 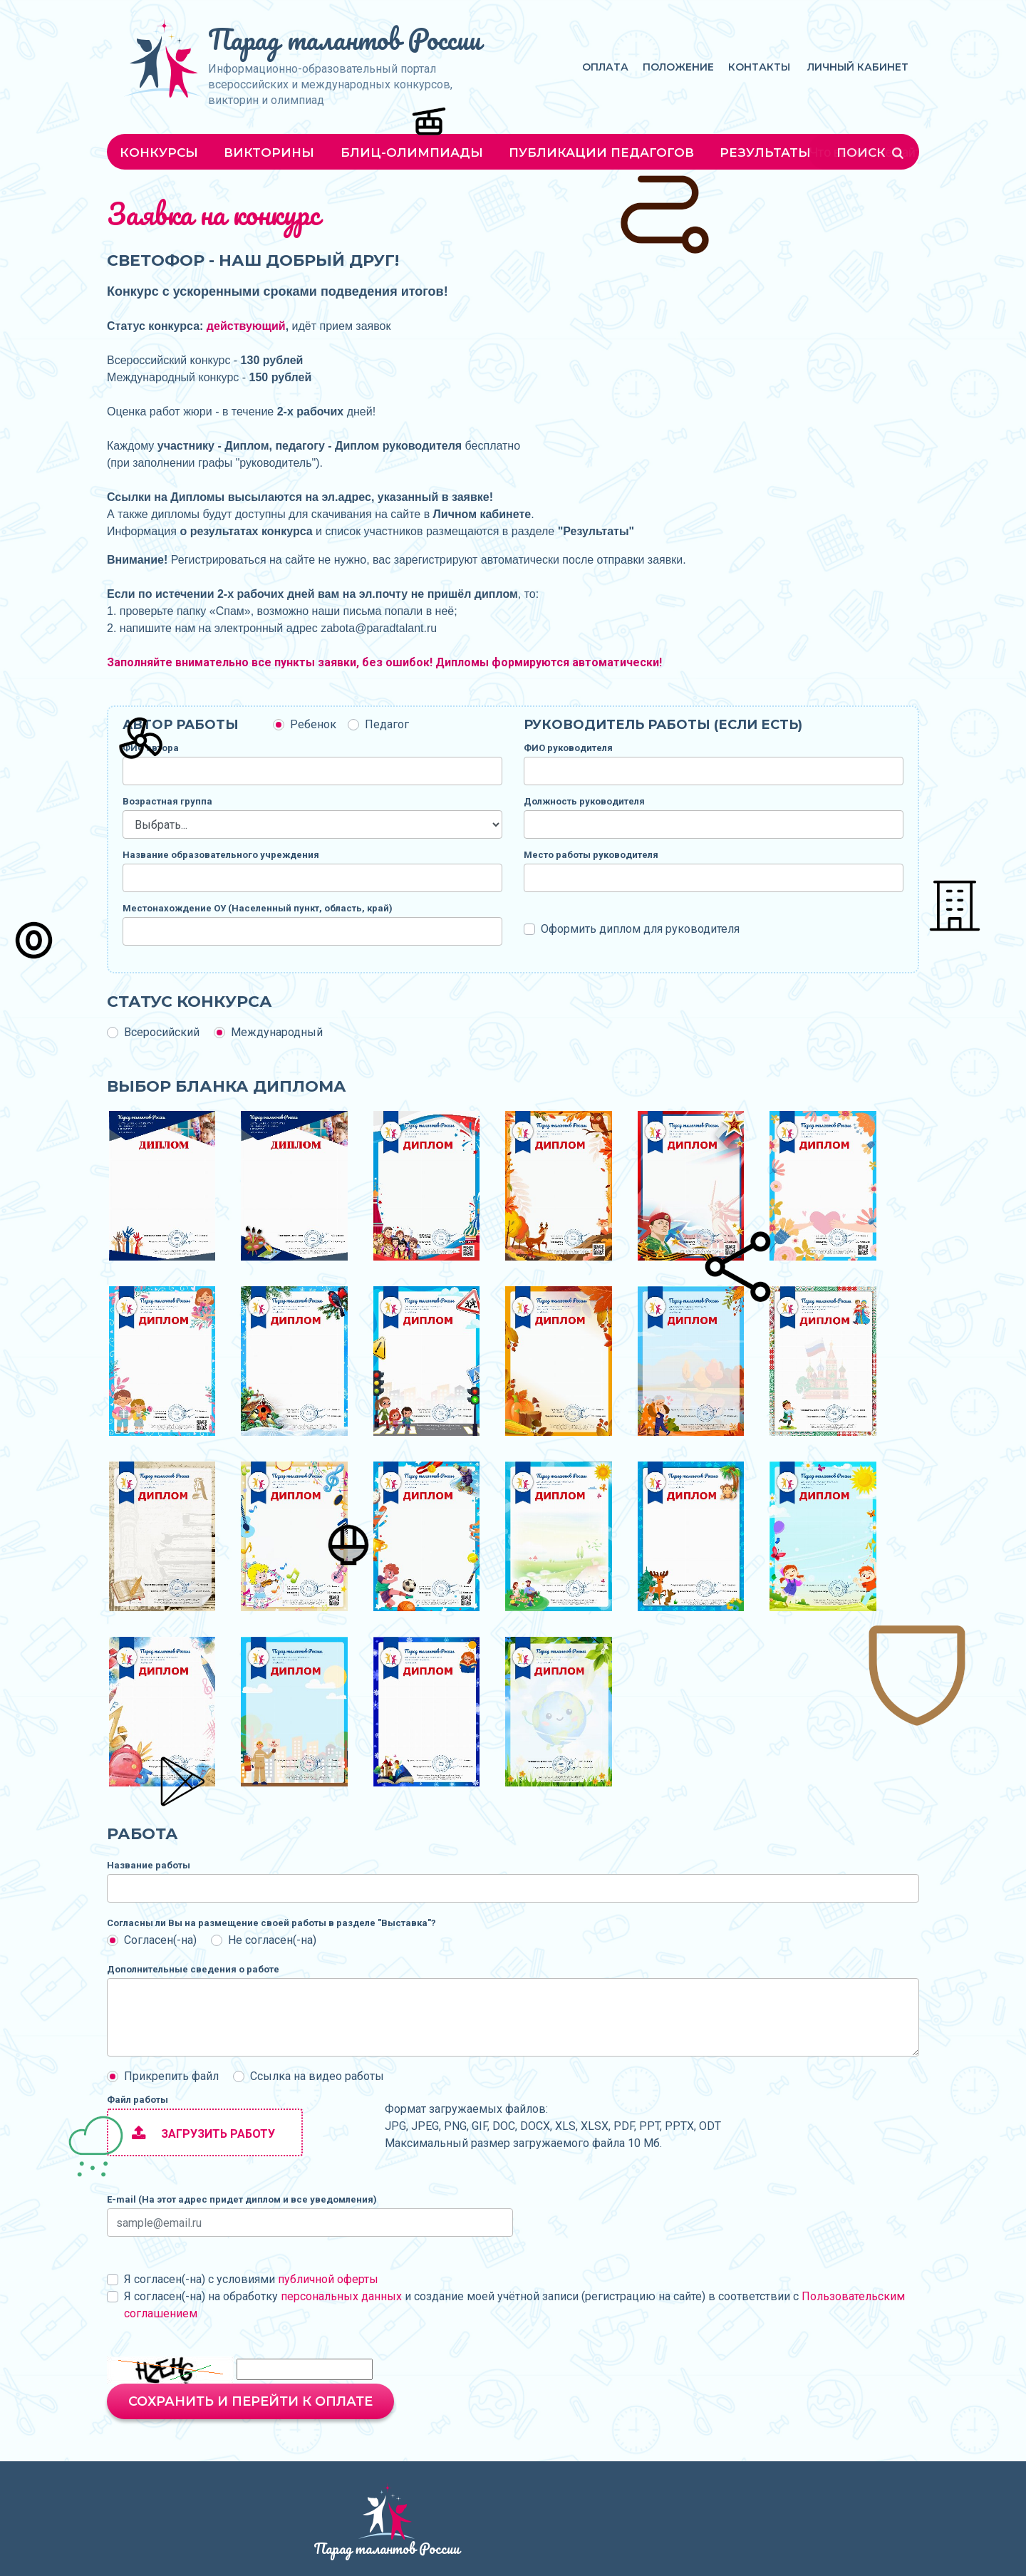 I want to click on access cable car or aerial tramway transit options, so click(x=429, y=122).